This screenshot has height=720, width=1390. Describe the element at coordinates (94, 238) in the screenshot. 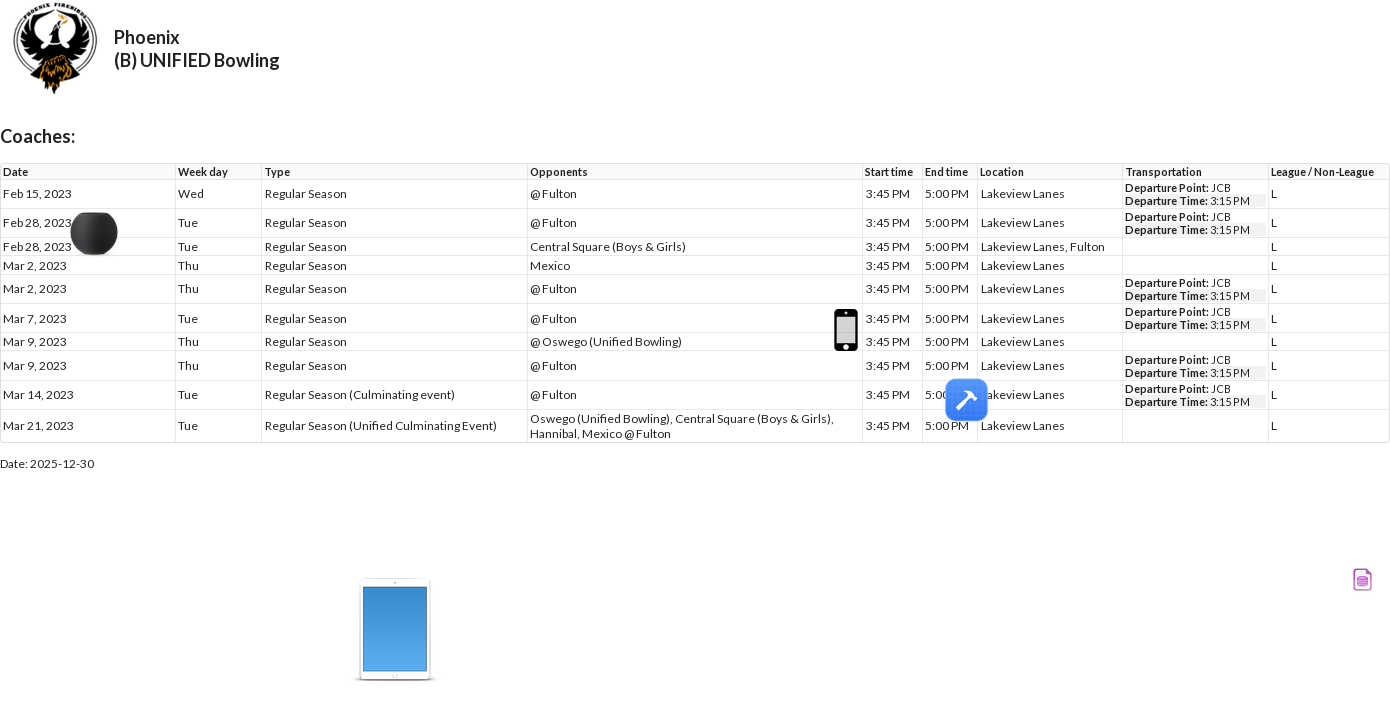

I see `access HomePod mini settings` at that location.